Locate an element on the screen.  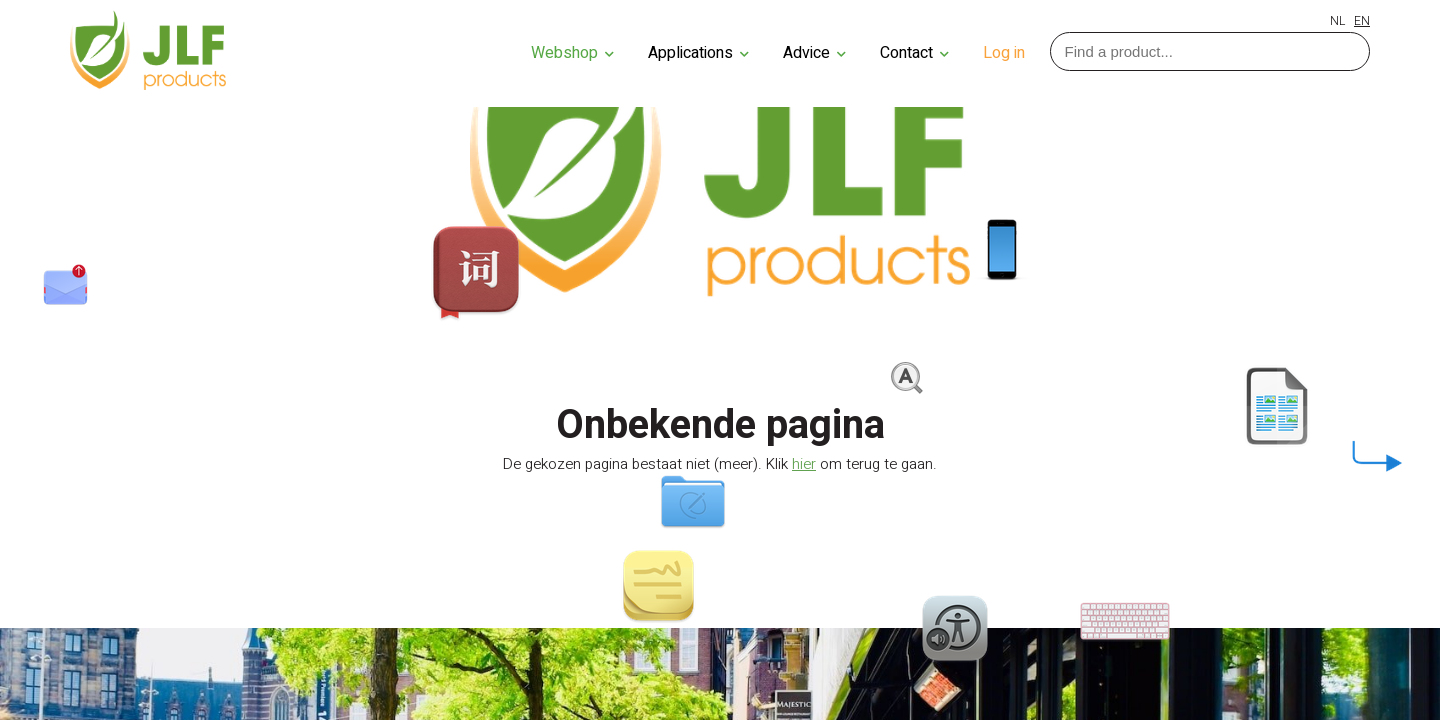
search for text or find on page is located at coordinates (907, 378).